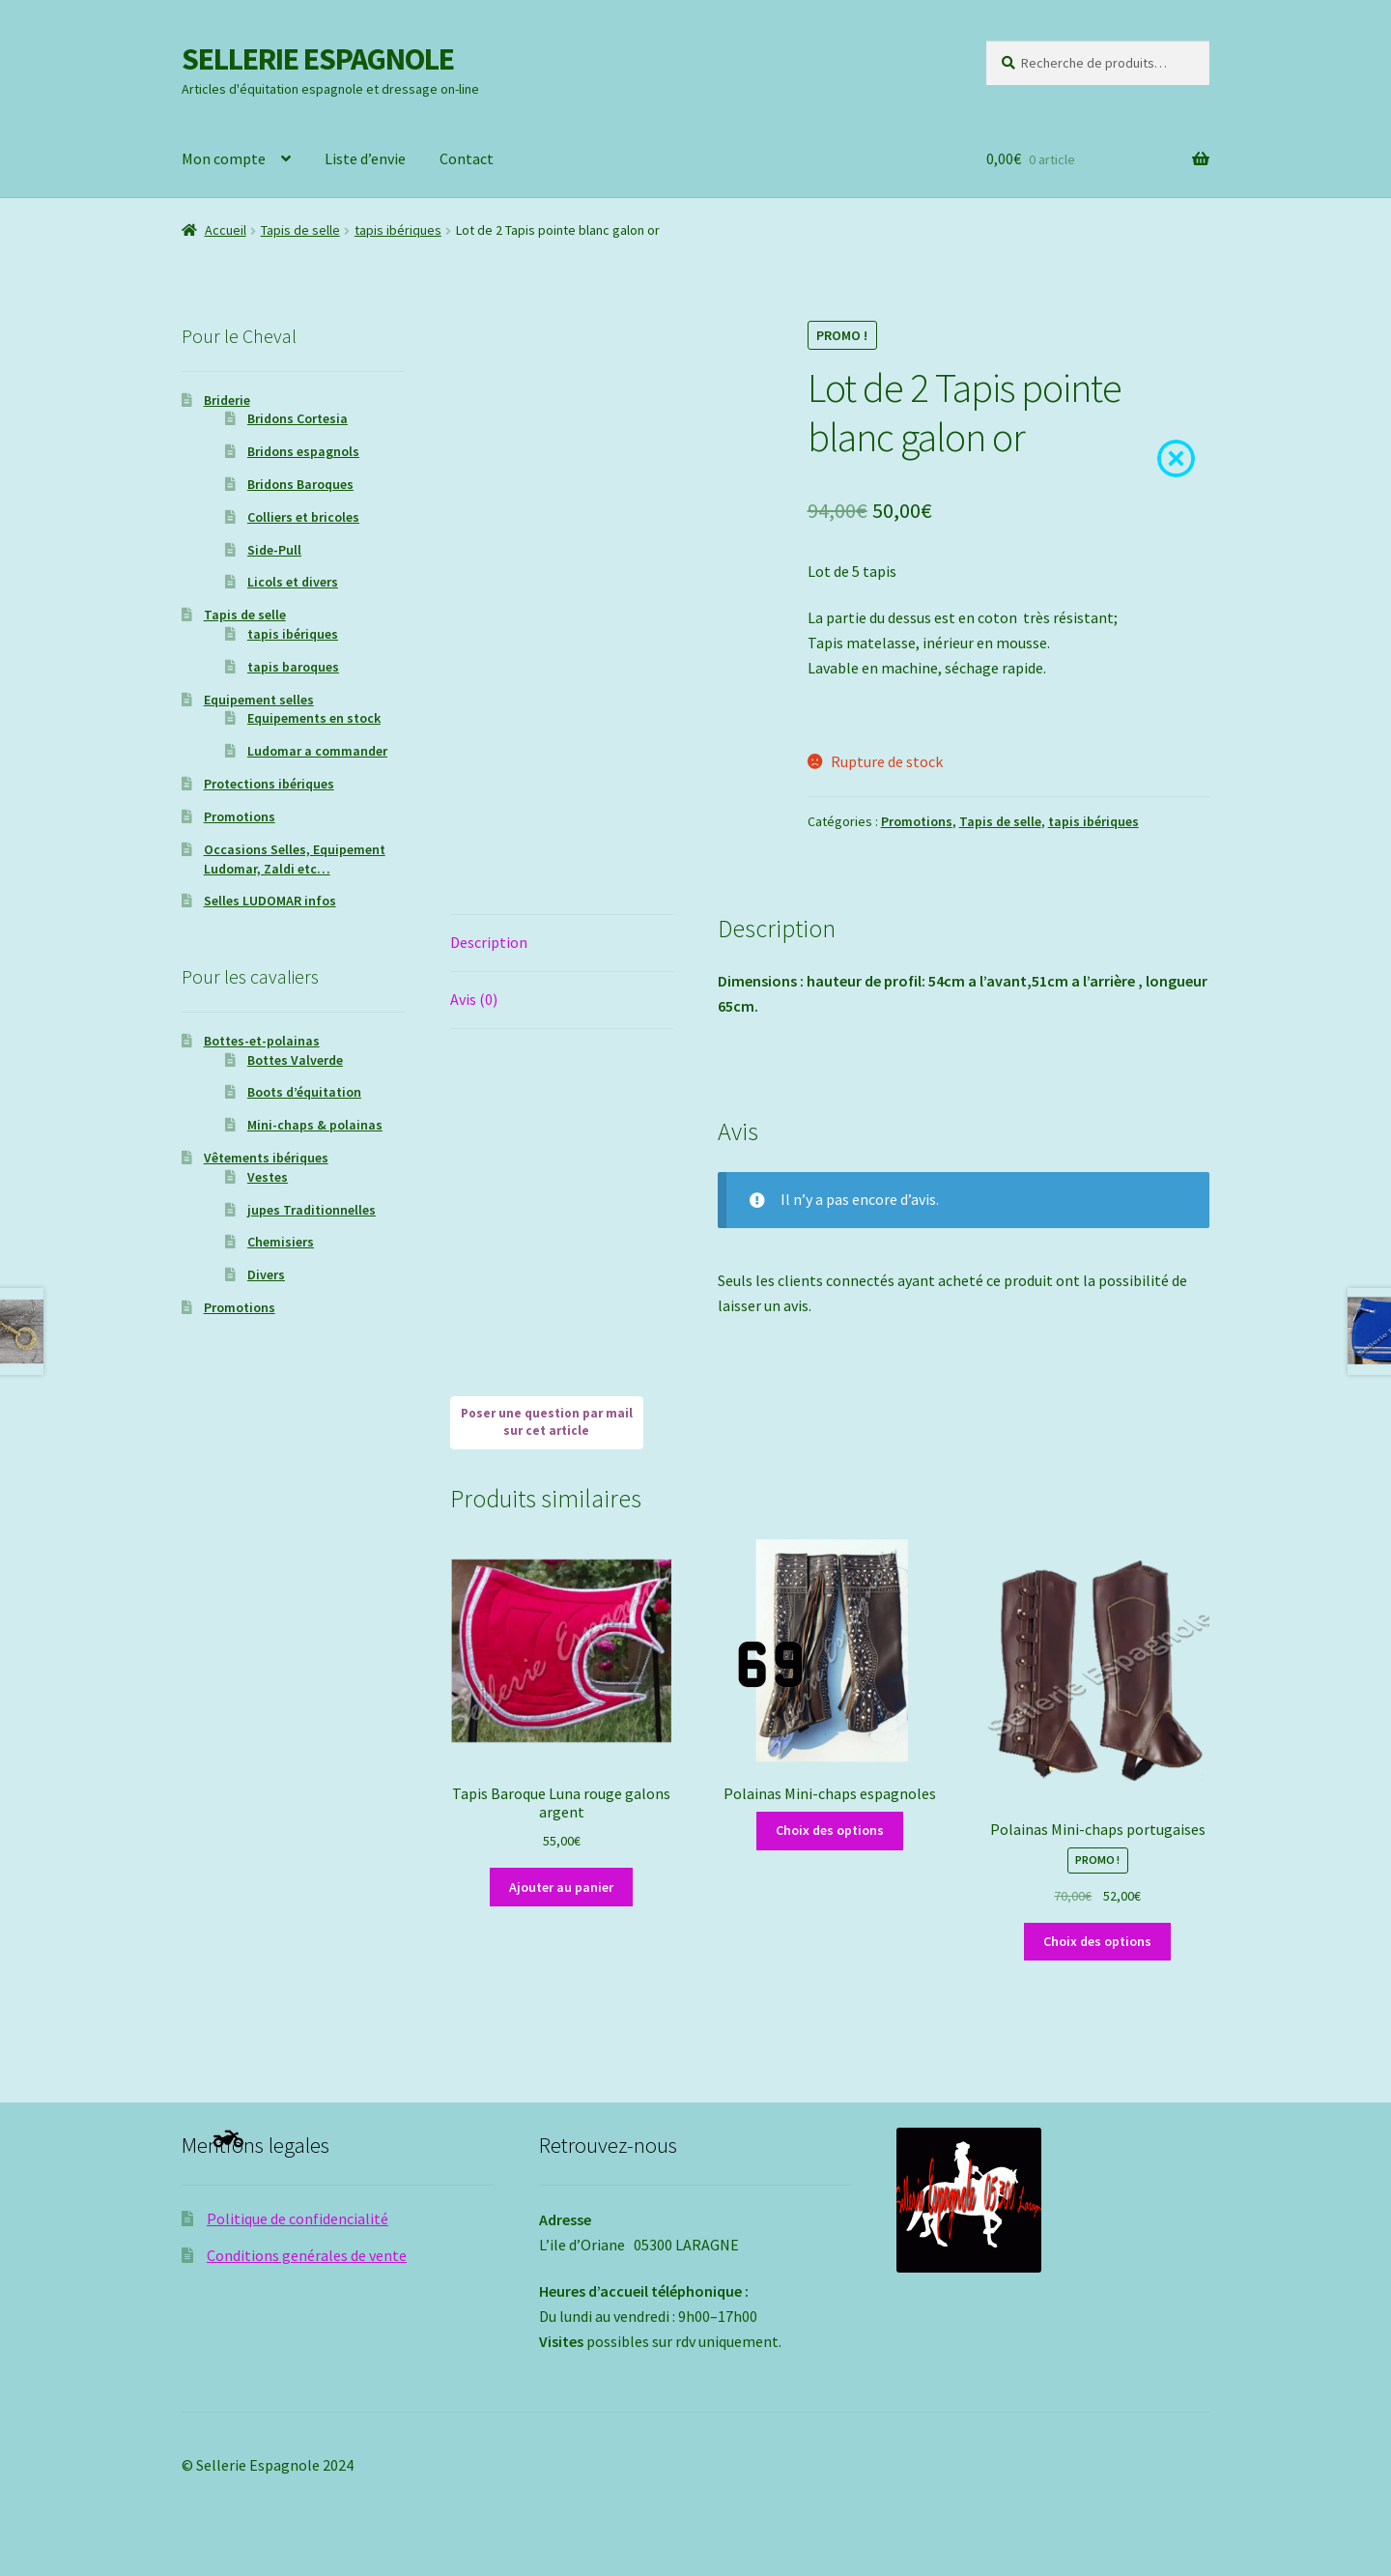  What do you see at coordinates (228, 2138) in the screenshot?
I see `select motorcycle as transportation mode` at bounding box center [228, 2138].